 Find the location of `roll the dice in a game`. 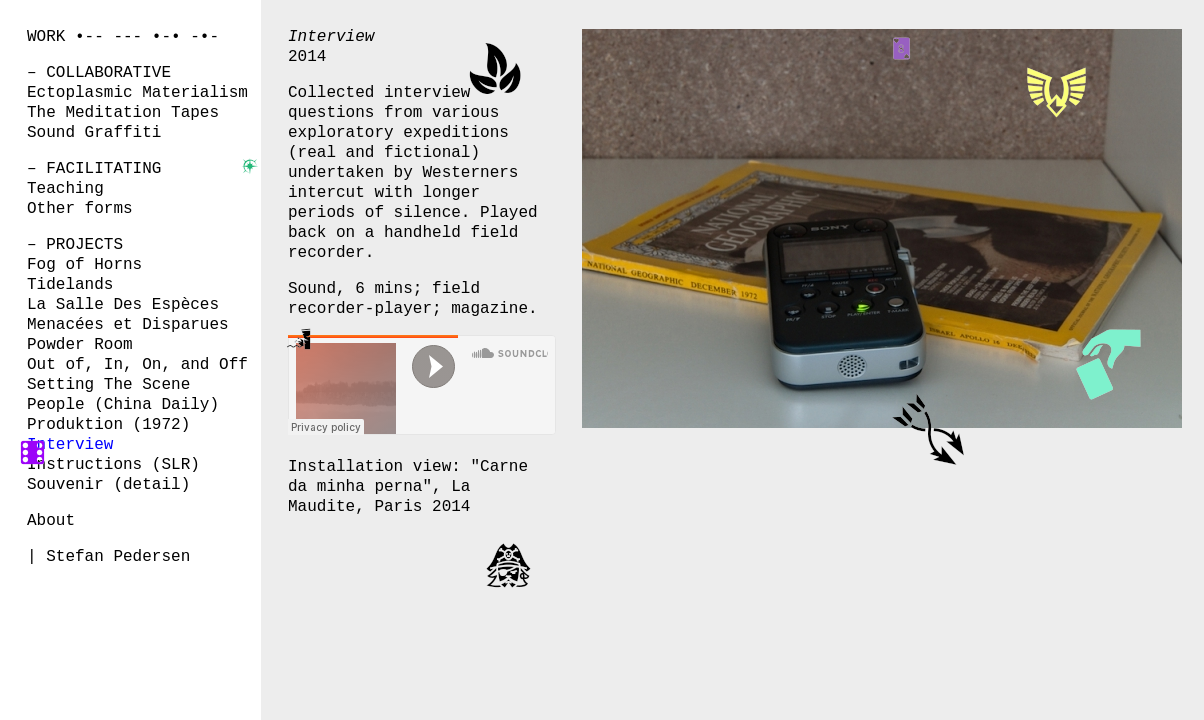

roll the dice in a game is located at coordinates (32, 452).